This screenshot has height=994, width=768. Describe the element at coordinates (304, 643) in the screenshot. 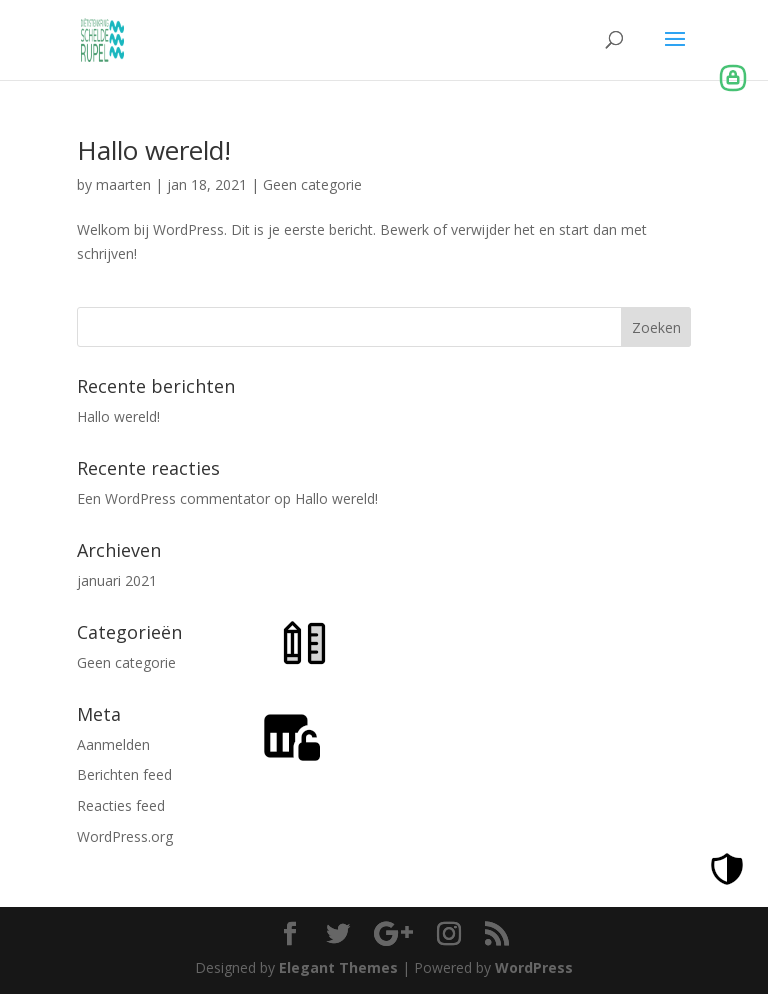

I see `access design or editing tools` at that location.